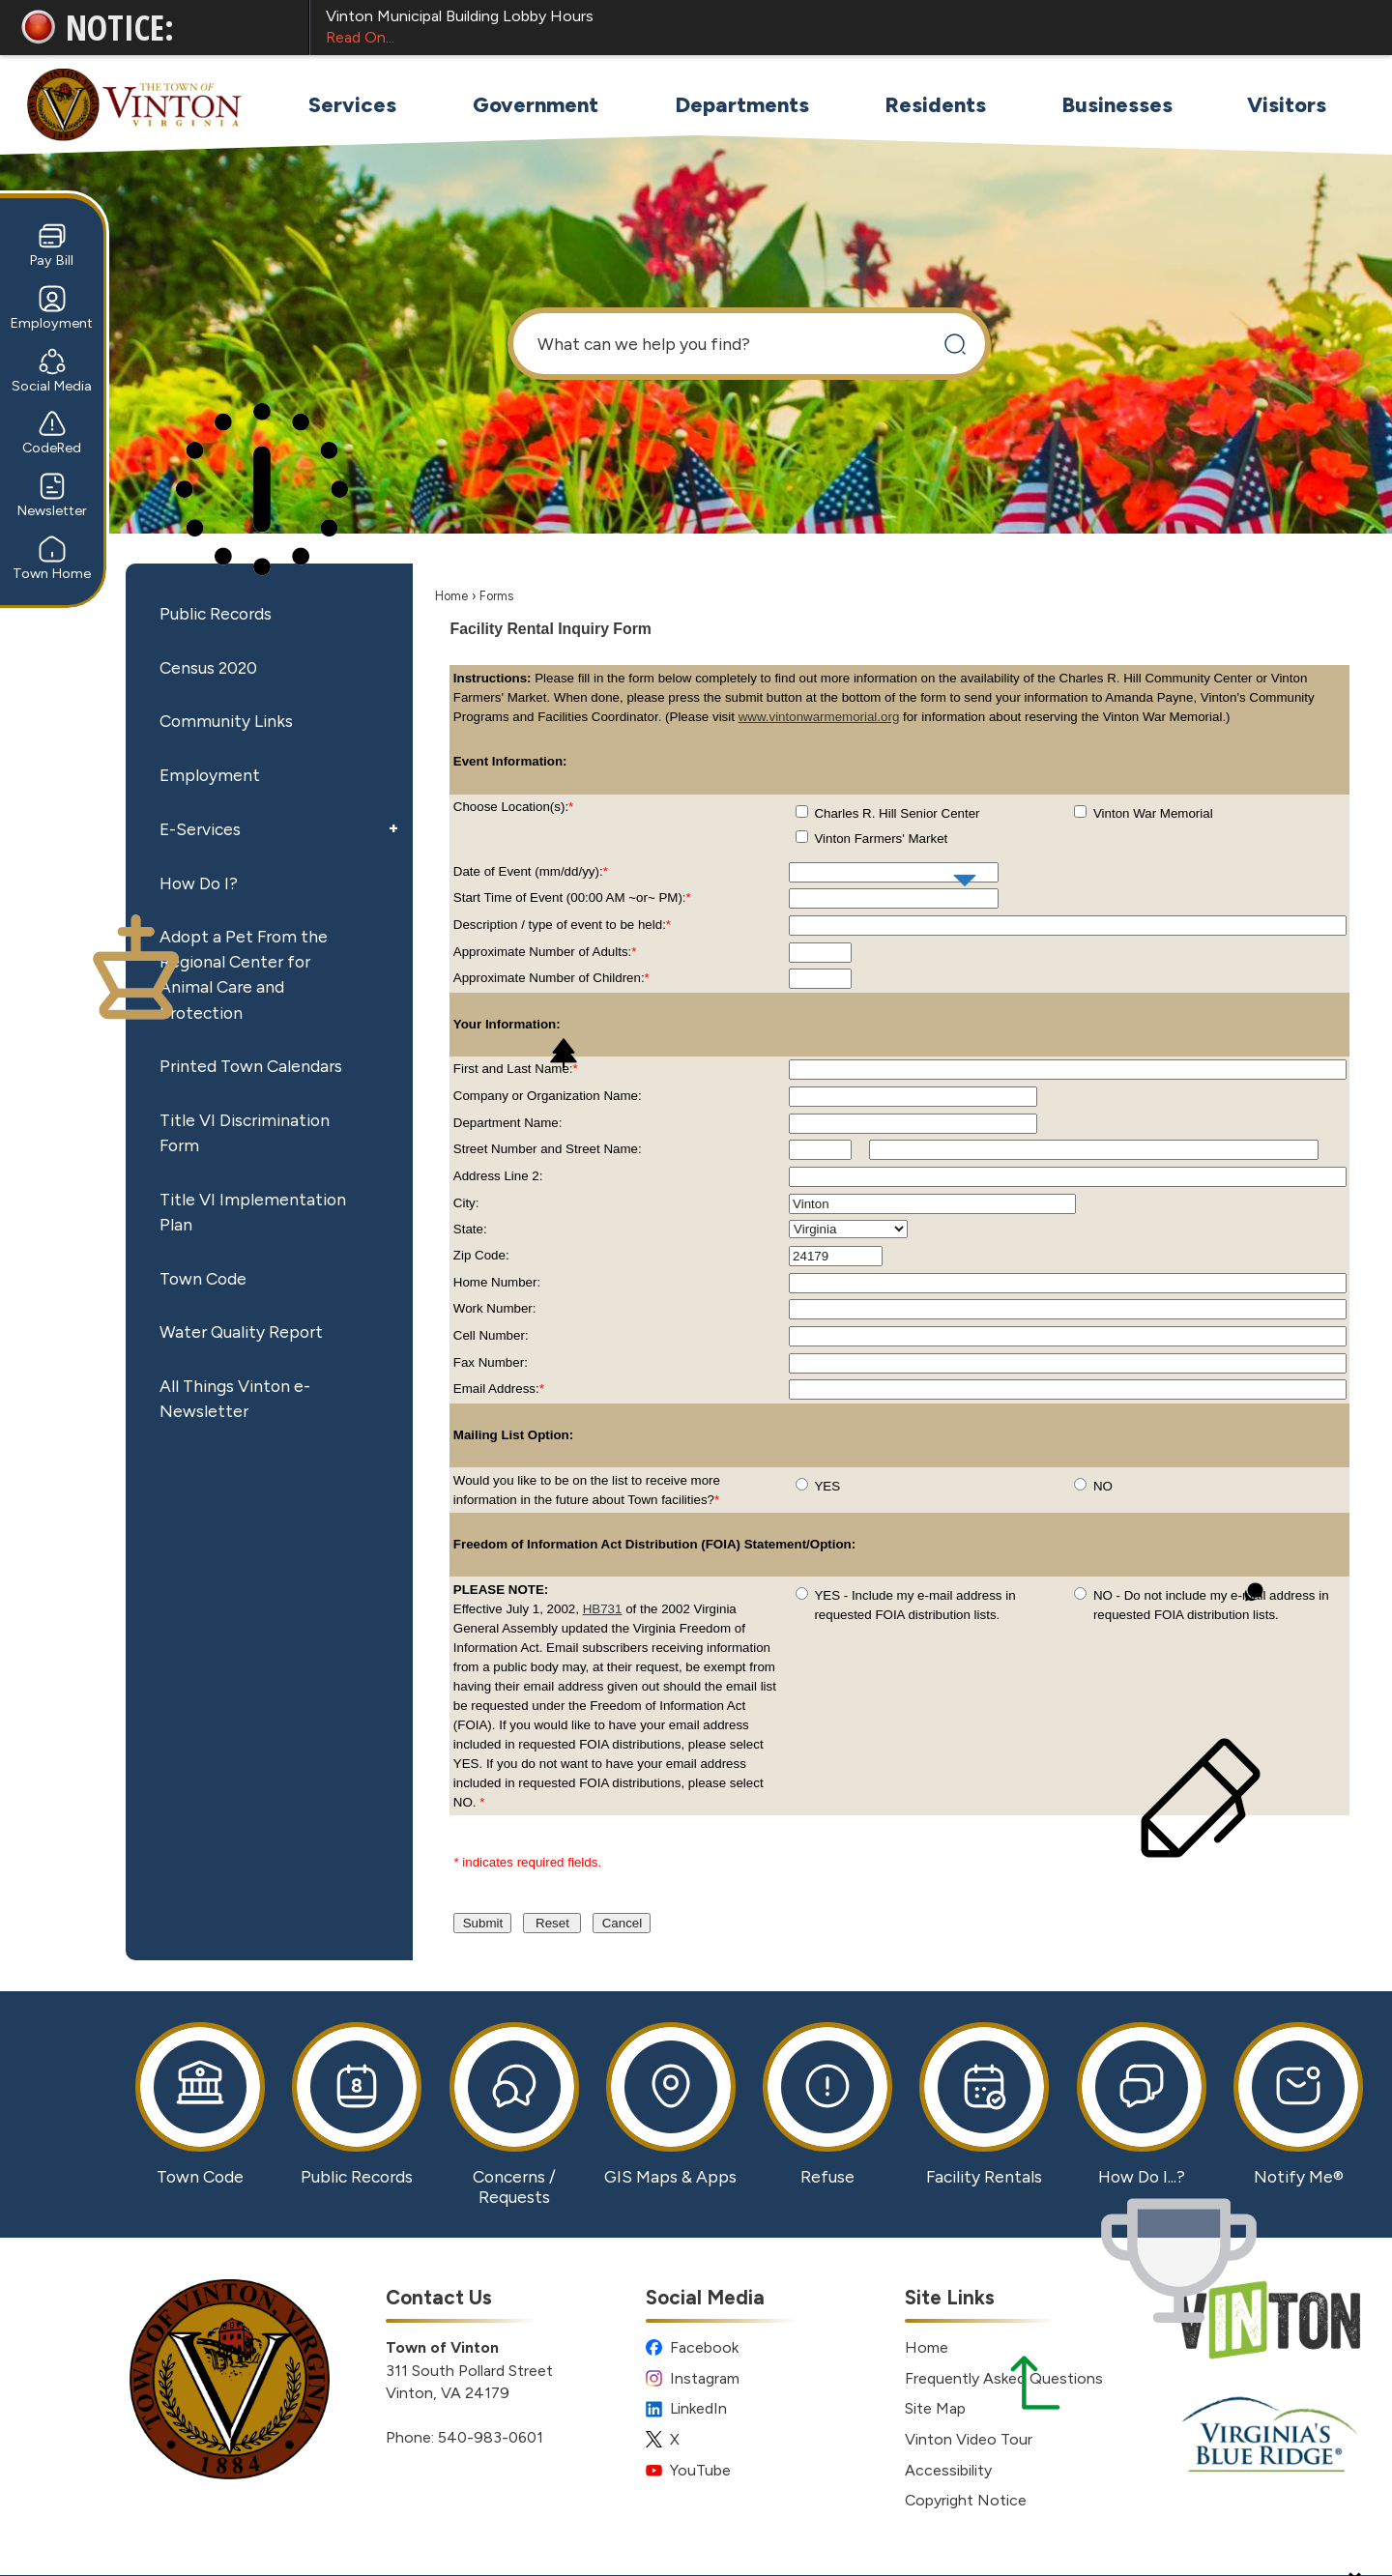 This screenshot has width=1392, height=2576. Describe the element at coordinates (965, 878) in the screenshot. I see `expand a dropdown menu` at that location.